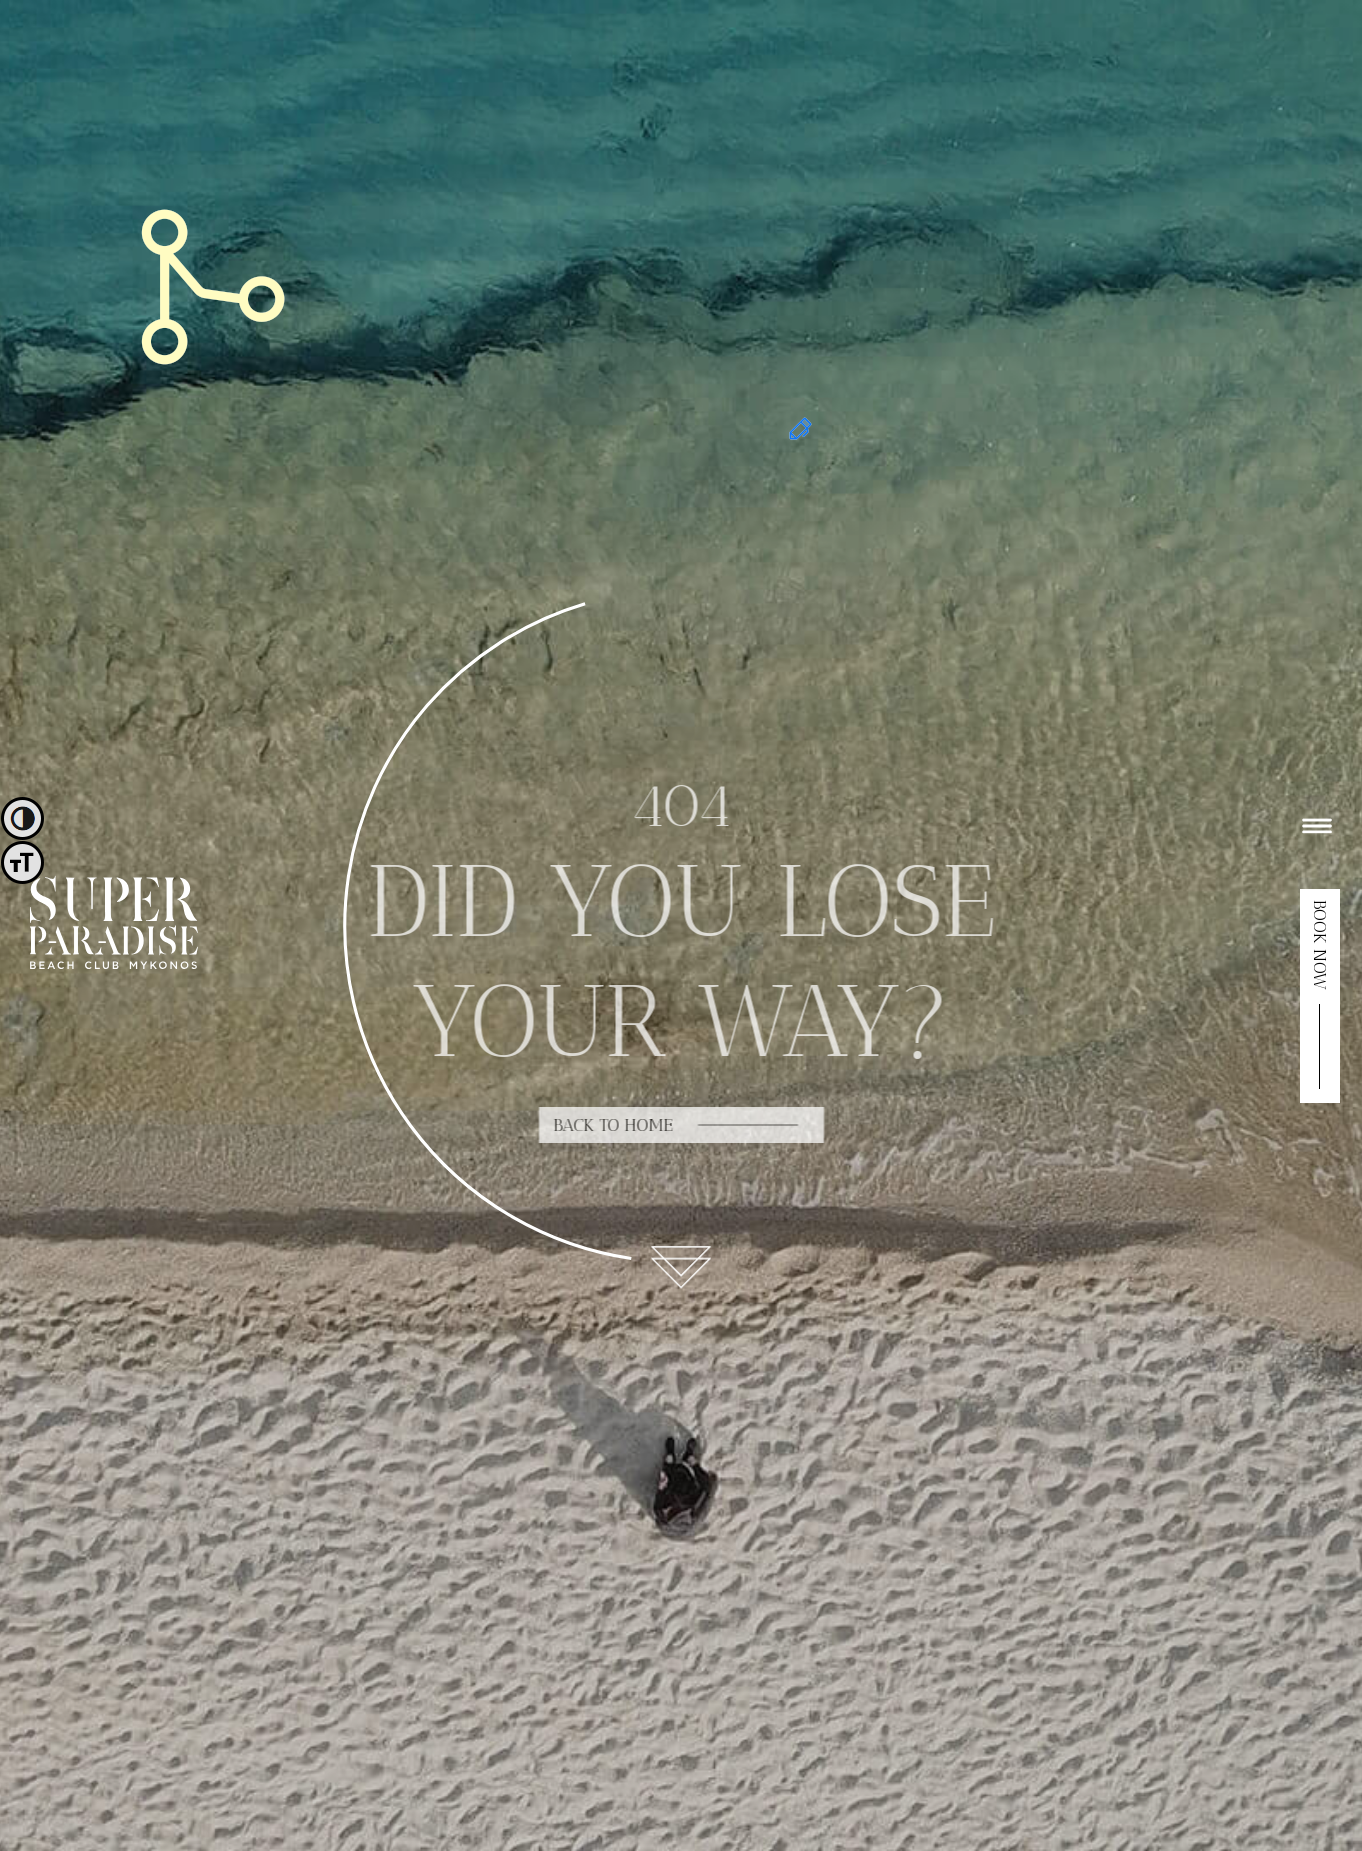  I want to click on merge branches in version control, so click(201, 287).